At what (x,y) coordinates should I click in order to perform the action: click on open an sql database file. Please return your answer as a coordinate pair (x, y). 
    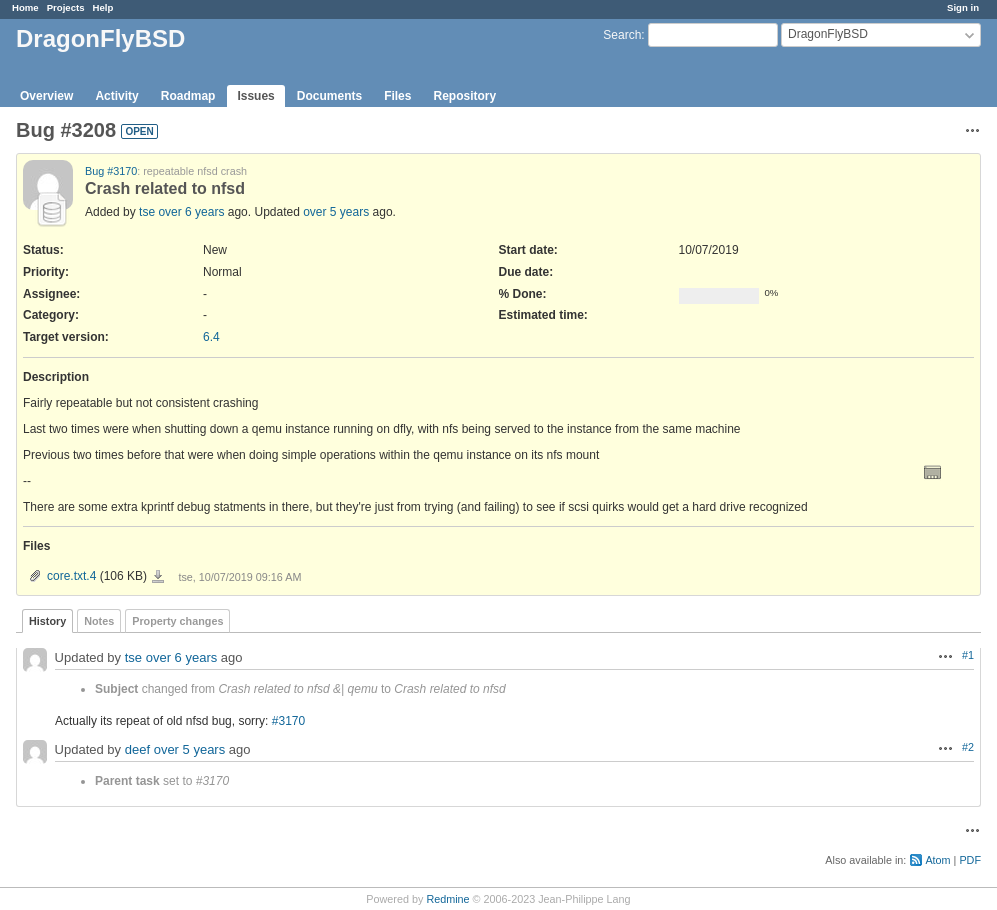
    Looking at the image, I should click on (52, 209).